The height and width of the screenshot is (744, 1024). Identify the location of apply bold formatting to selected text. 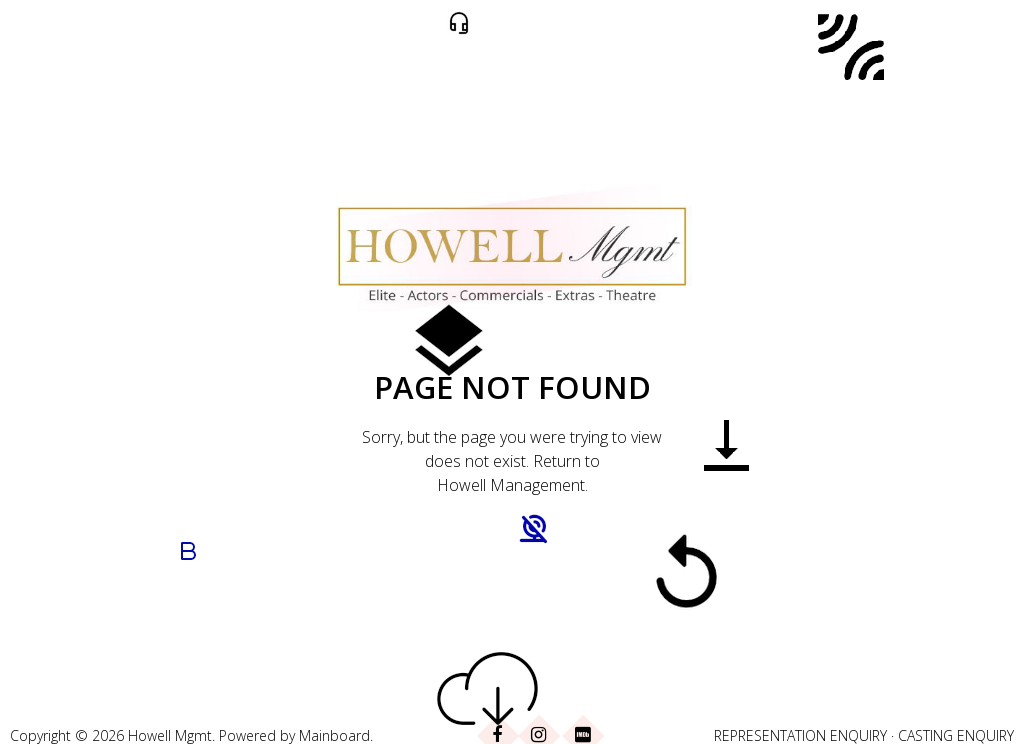
(188, 551).